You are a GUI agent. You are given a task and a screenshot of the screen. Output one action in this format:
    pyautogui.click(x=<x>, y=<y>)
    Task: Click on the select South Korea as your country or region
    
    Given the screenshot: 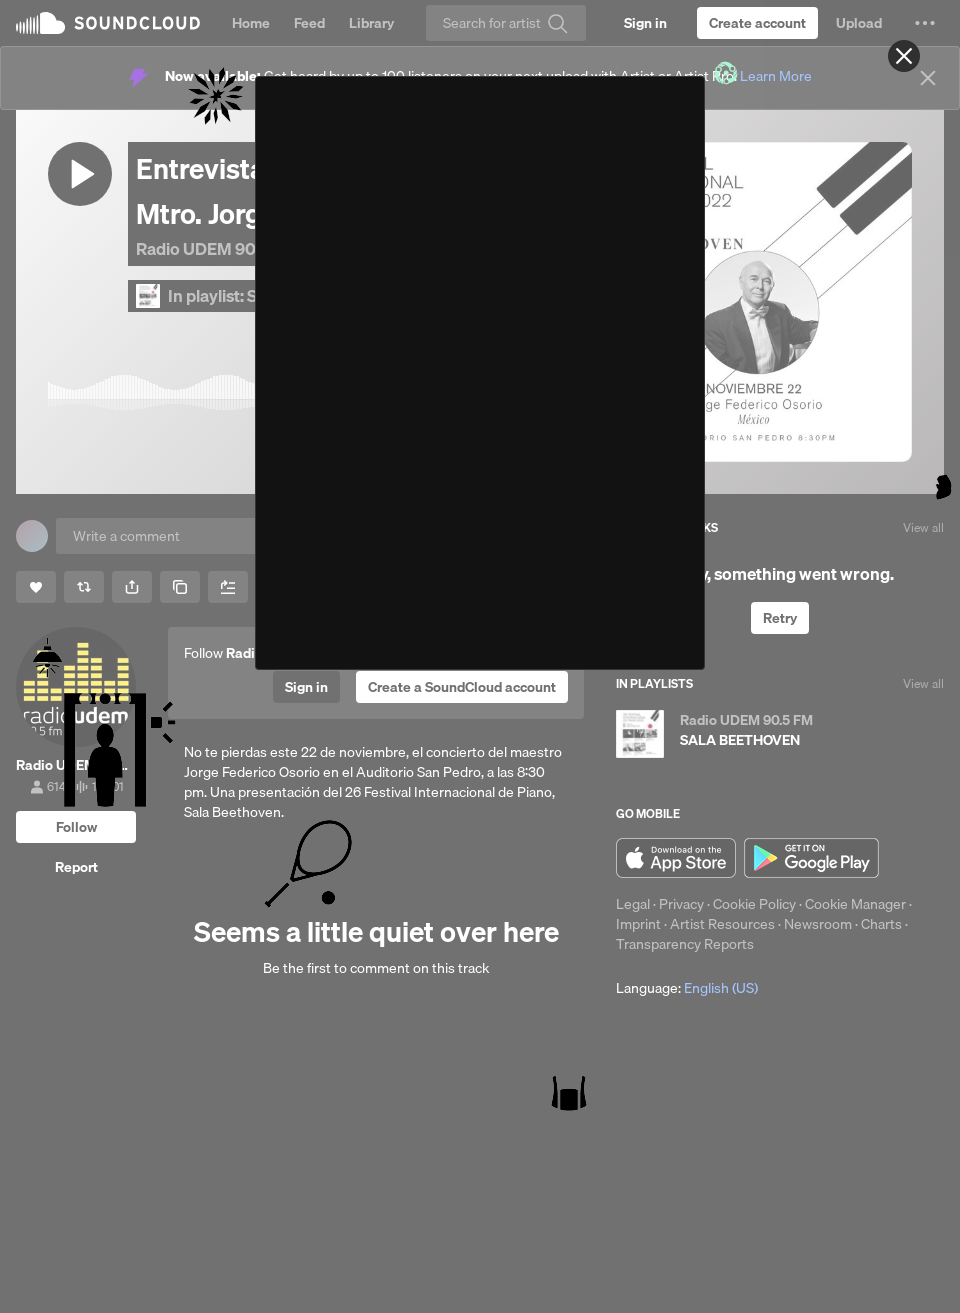 What is the action you would take?
    pyautogui.click(x=943, y=487)
    